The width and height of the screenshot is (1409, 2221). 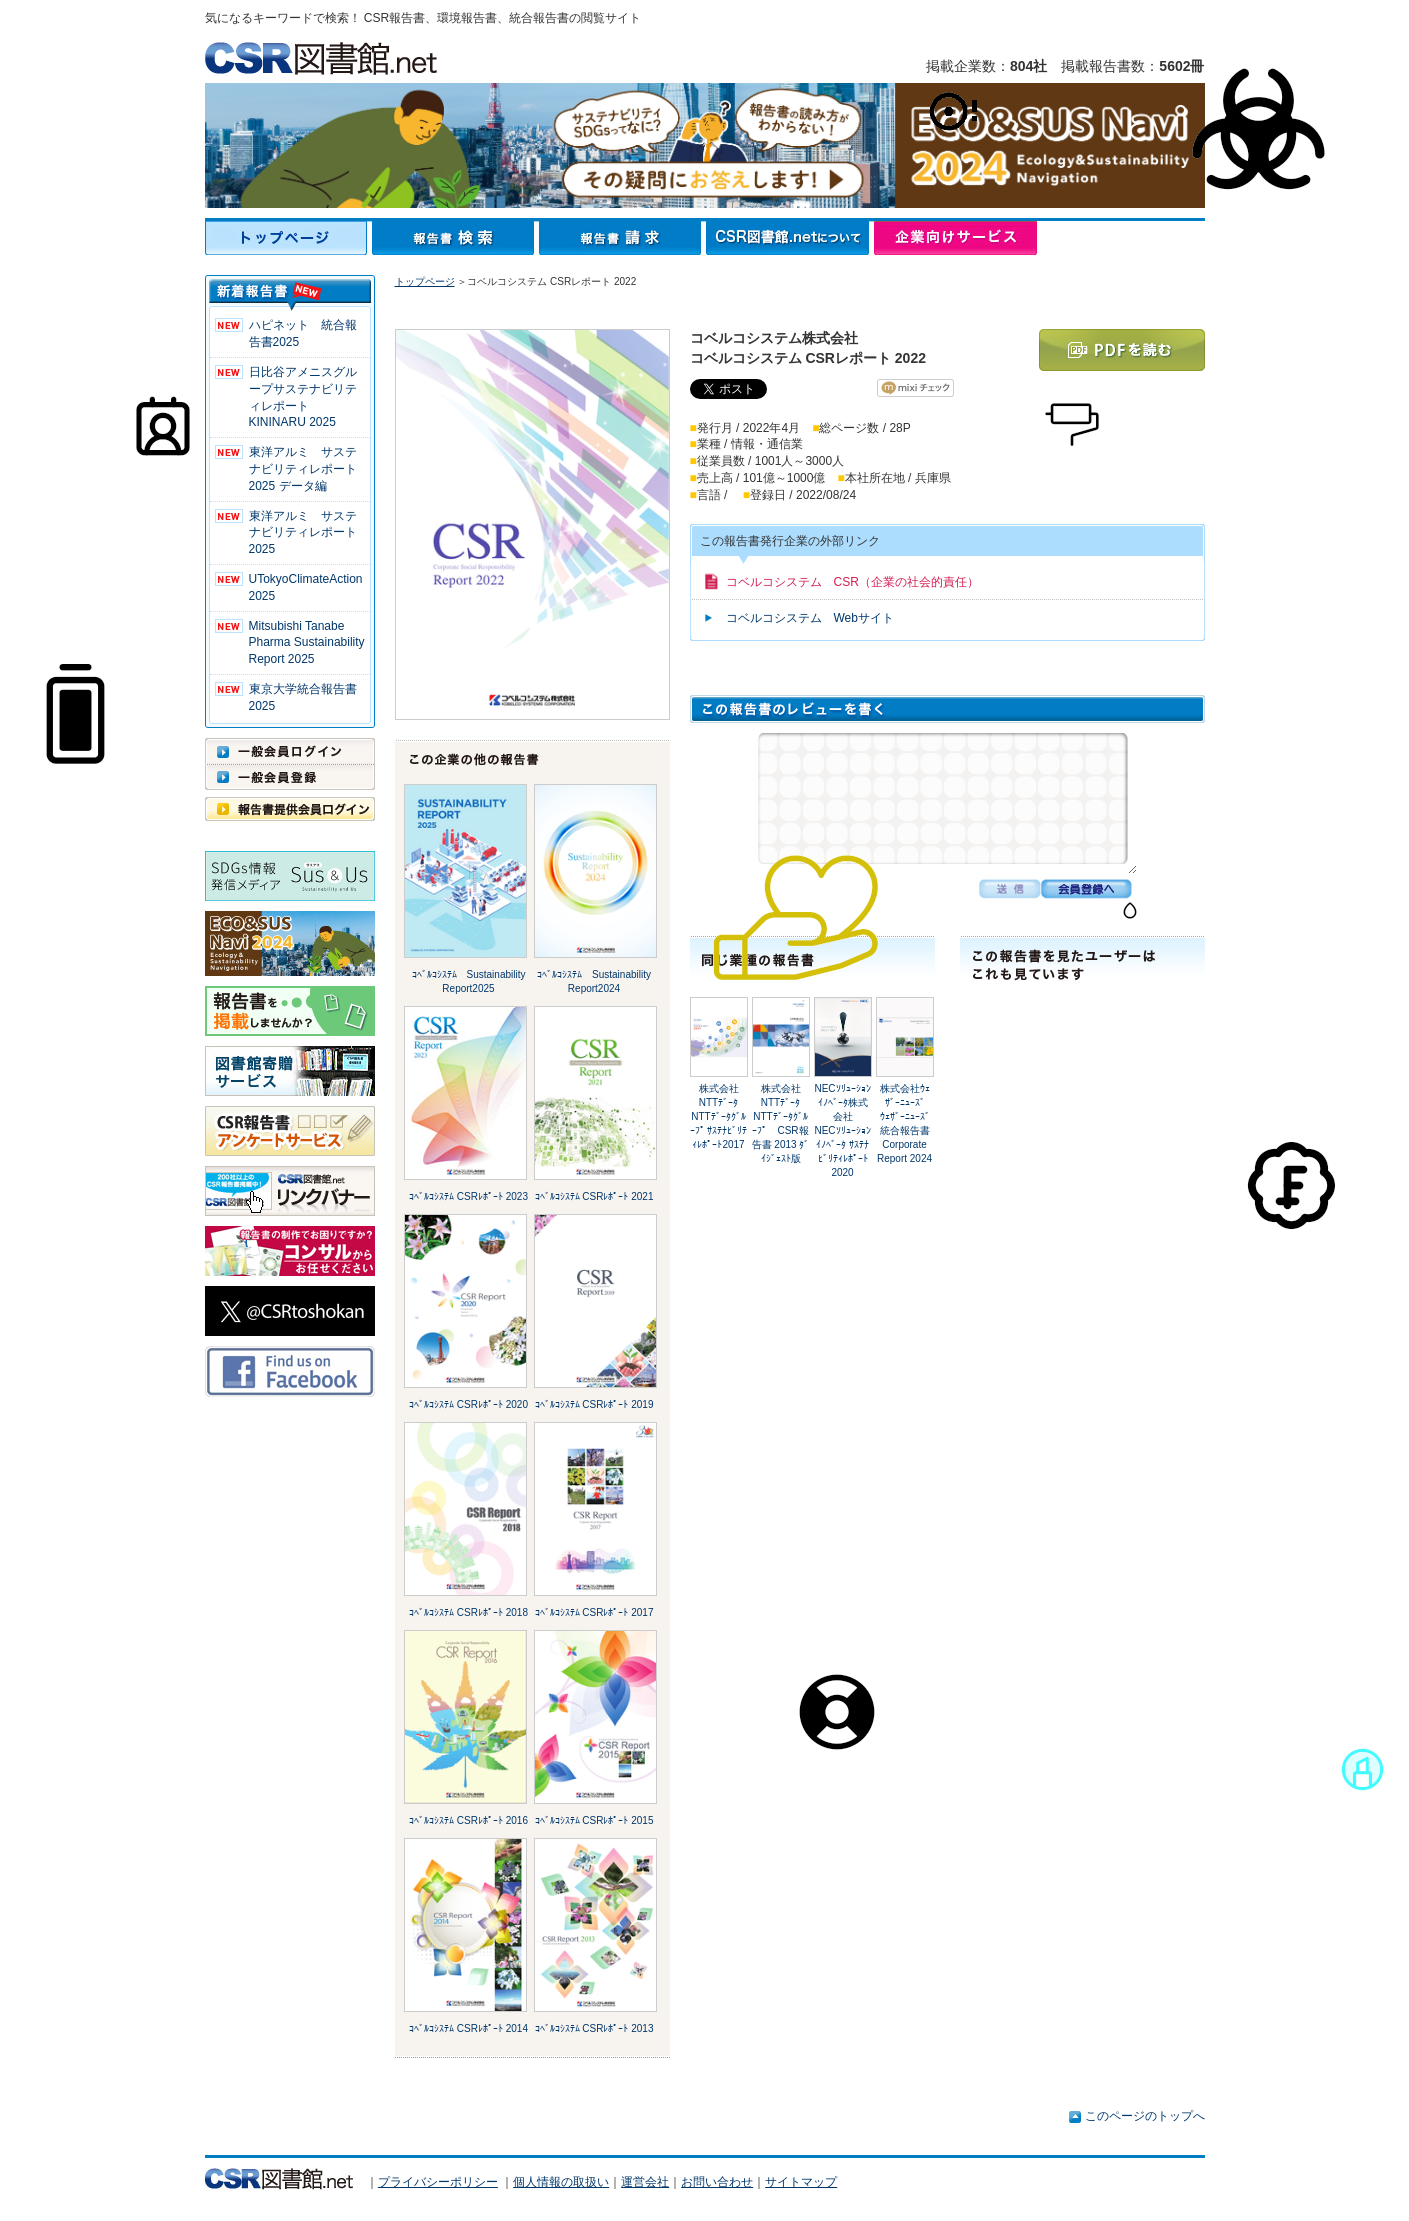 What do you see at coordinates (75, 715) in the screenshot?
I see `indicates battery is fully charged` at bounding box center [75, 715].